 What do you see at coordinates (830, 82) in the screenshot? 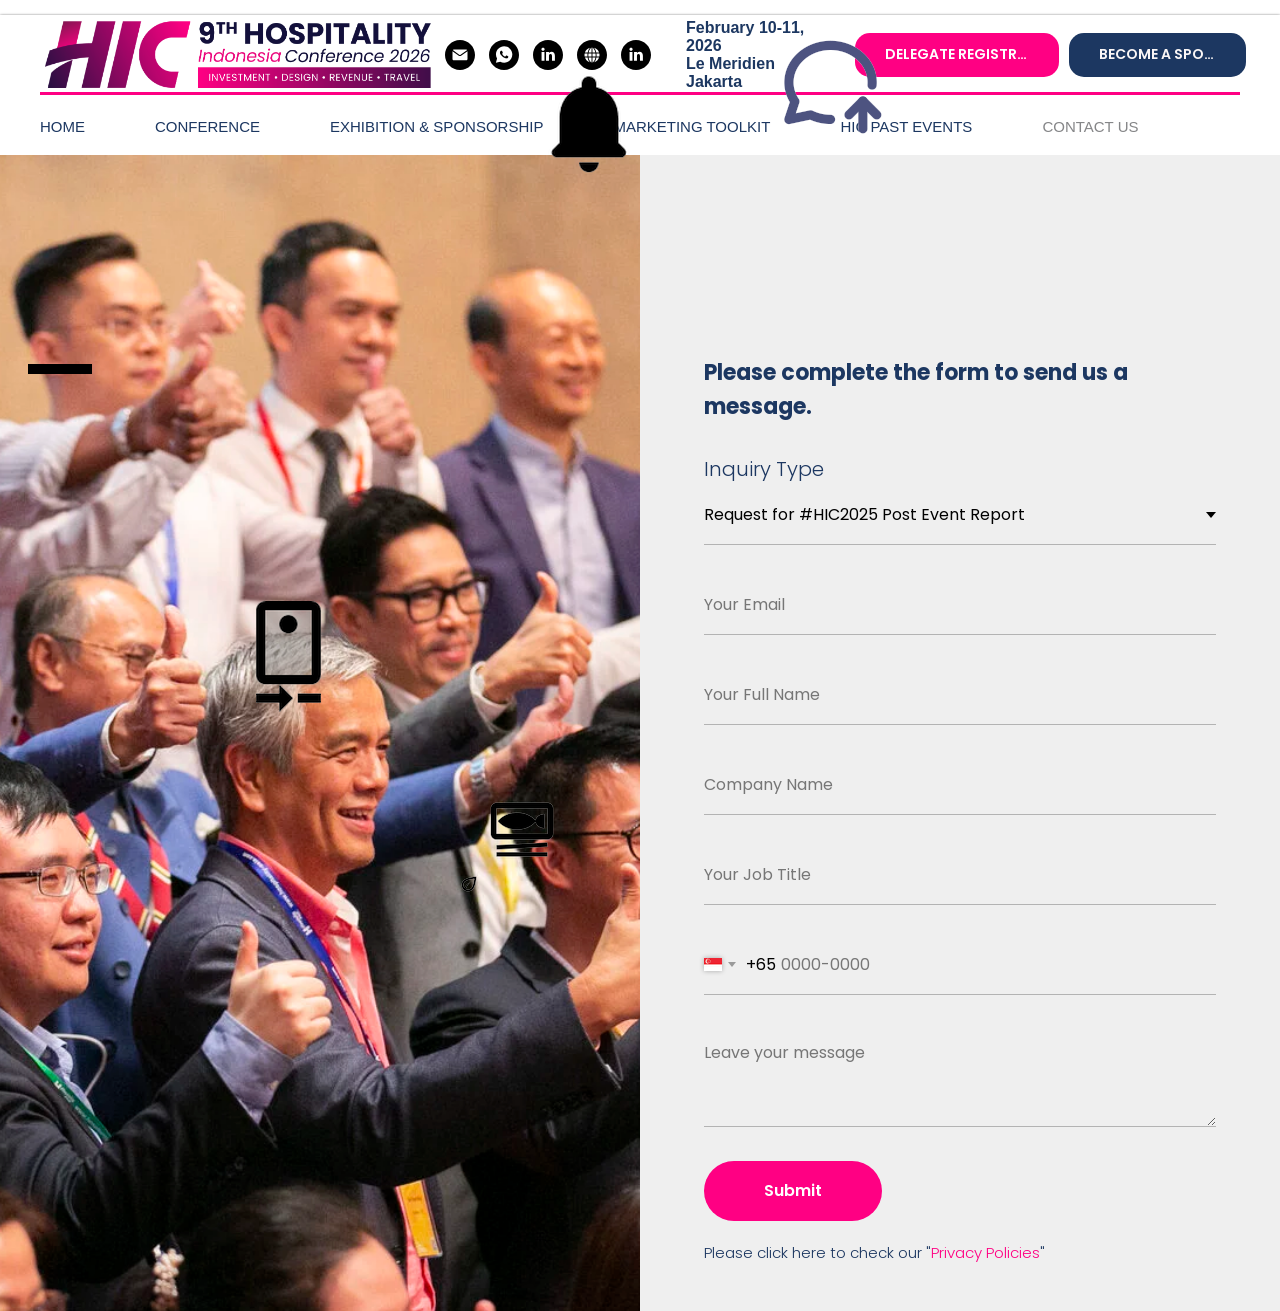
I see `send a message` at bounding box center [830, 82].